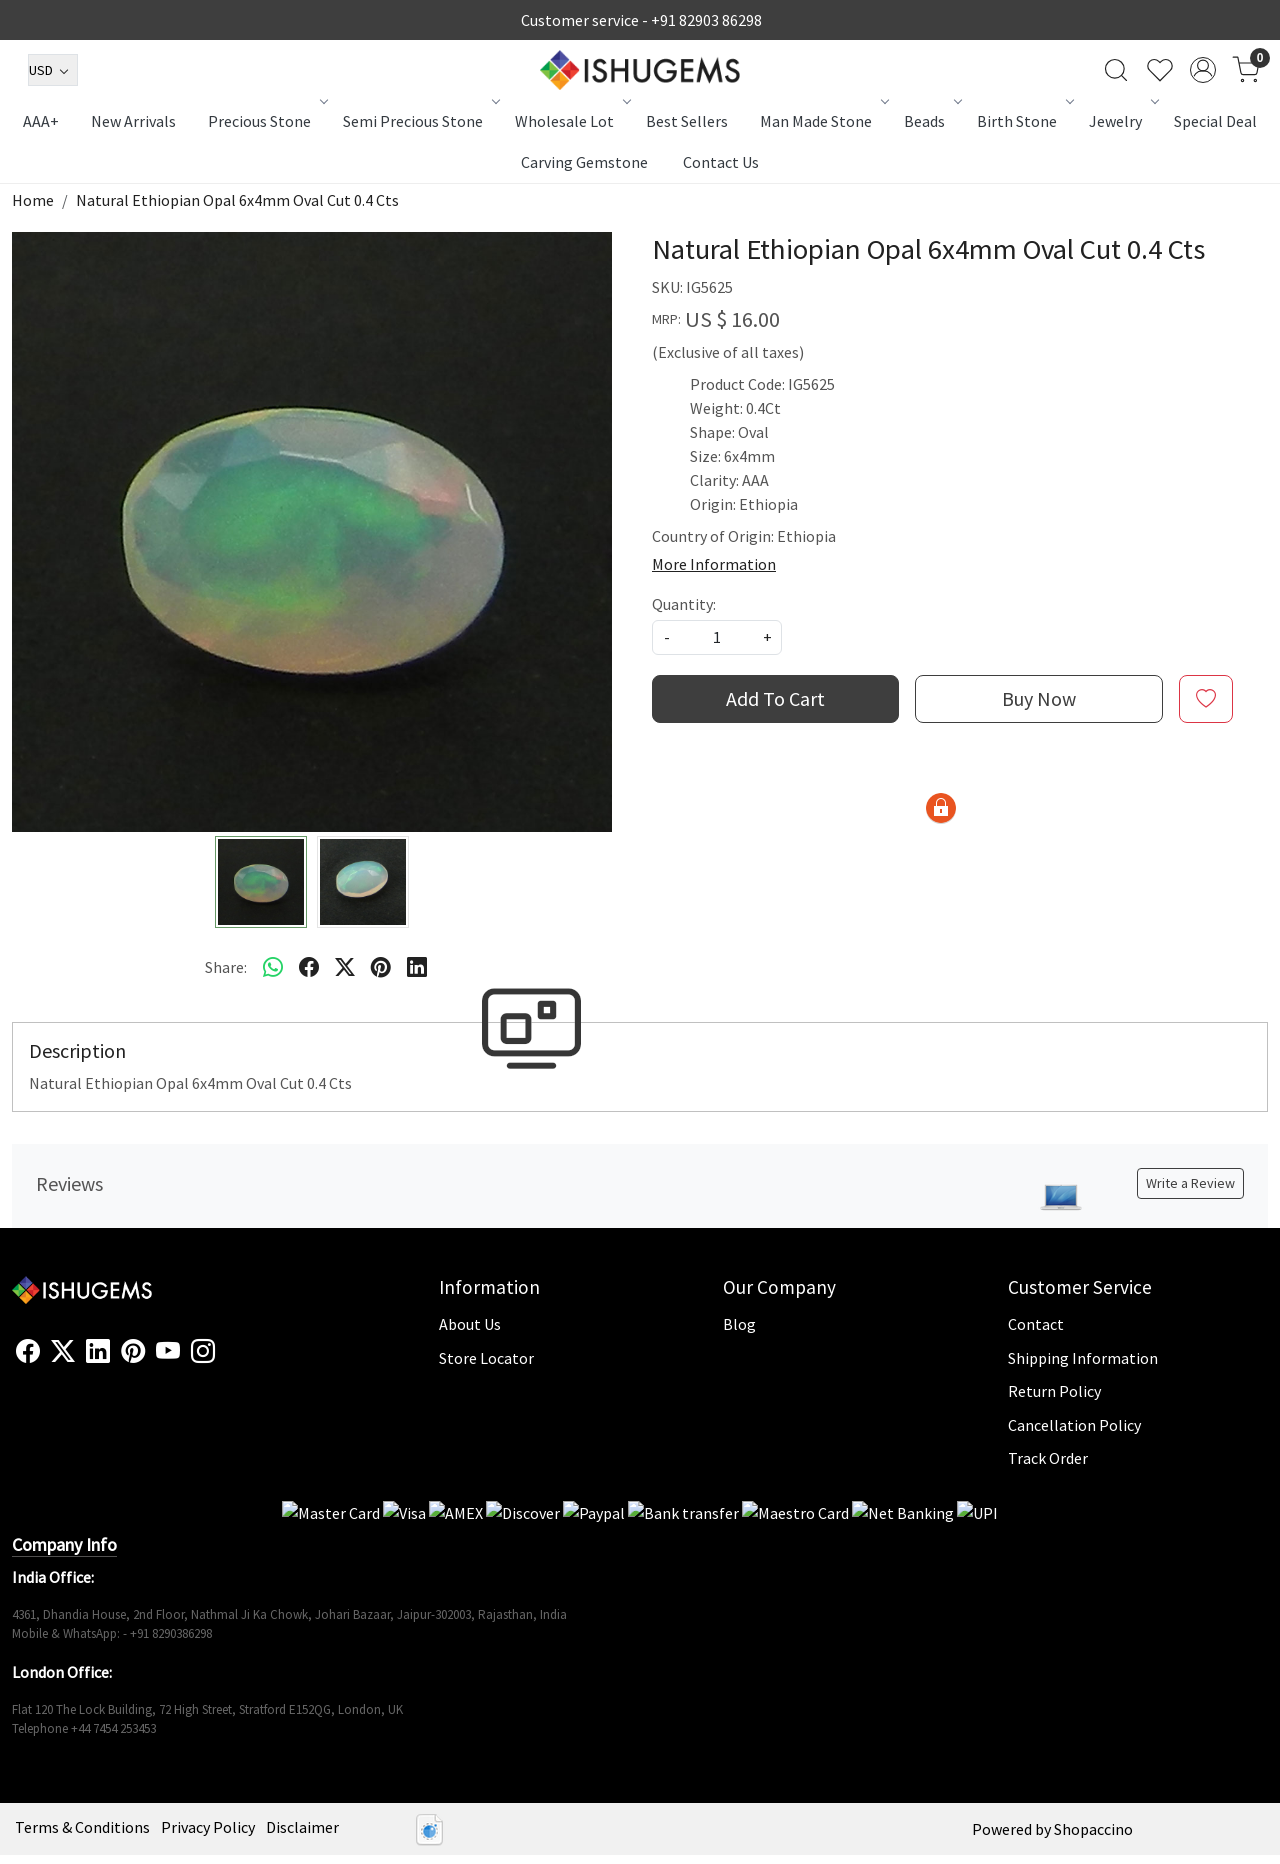 Image resolution: width=1280 pixels, height=1864 pixels. What do you see at coordinates (429, 1829) in the screenshot?
I see `lua script file indicator` at bounding box center [429, 1829].